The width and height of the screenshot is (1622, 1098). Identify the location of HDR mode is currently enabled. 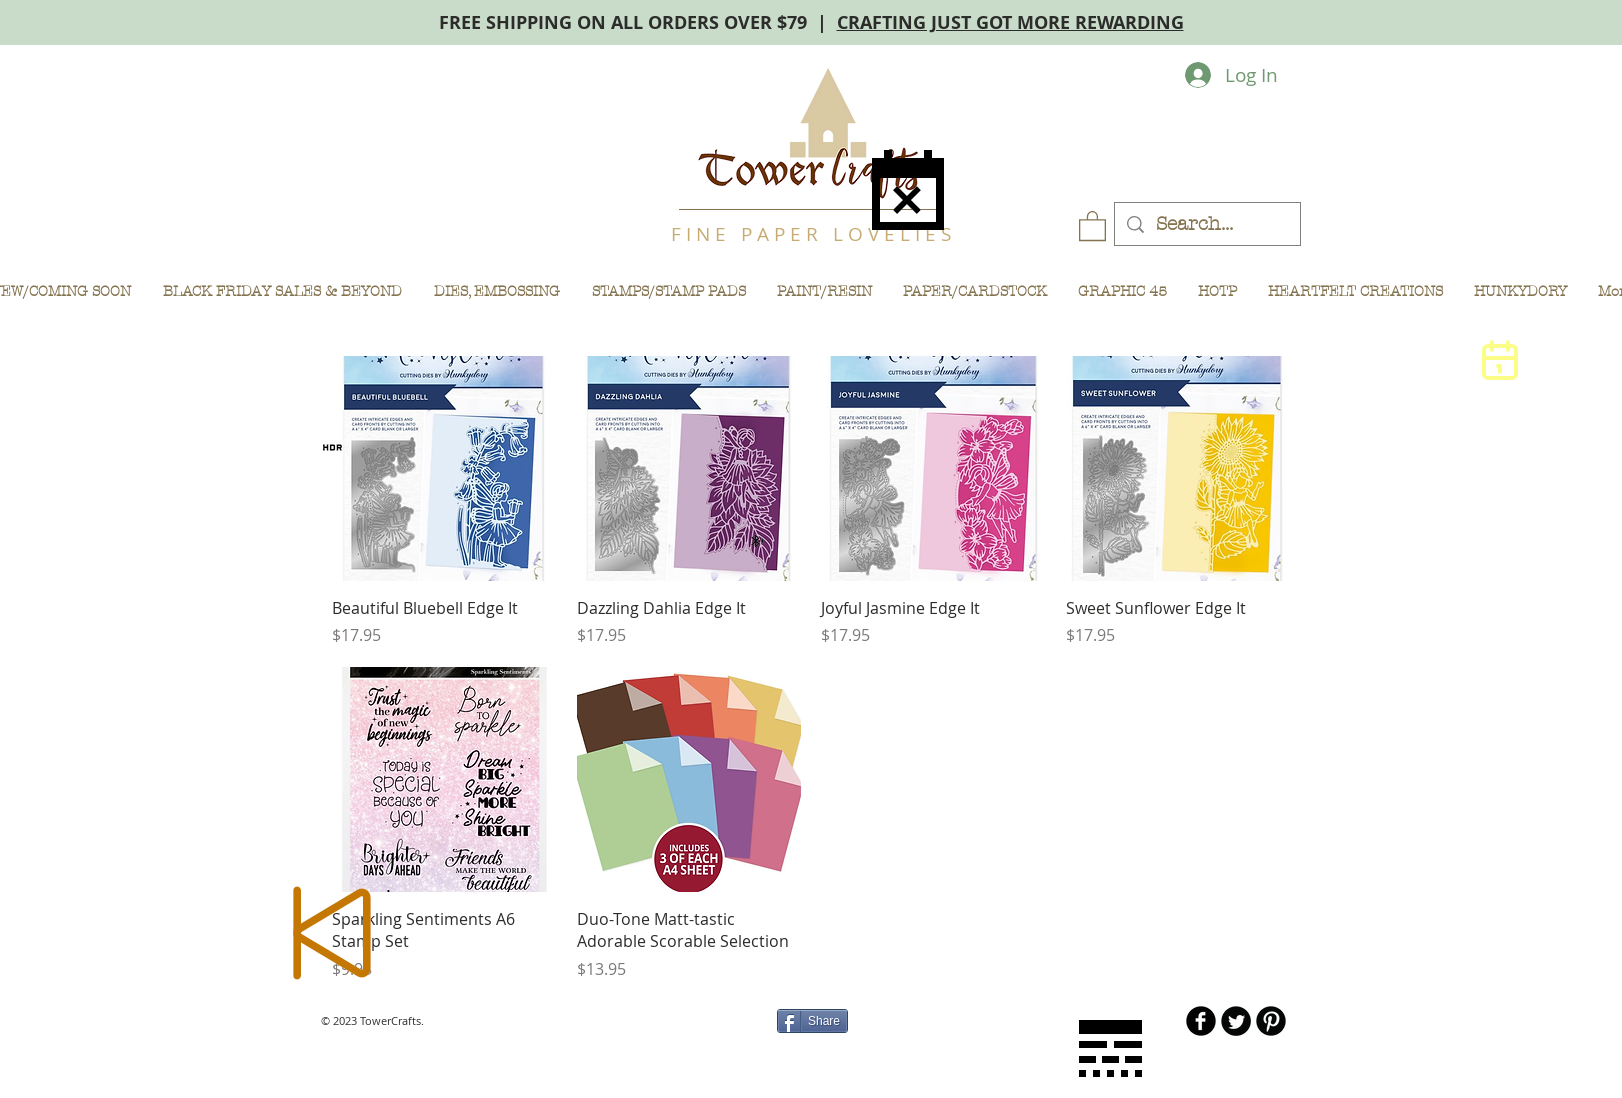
(332, 447).